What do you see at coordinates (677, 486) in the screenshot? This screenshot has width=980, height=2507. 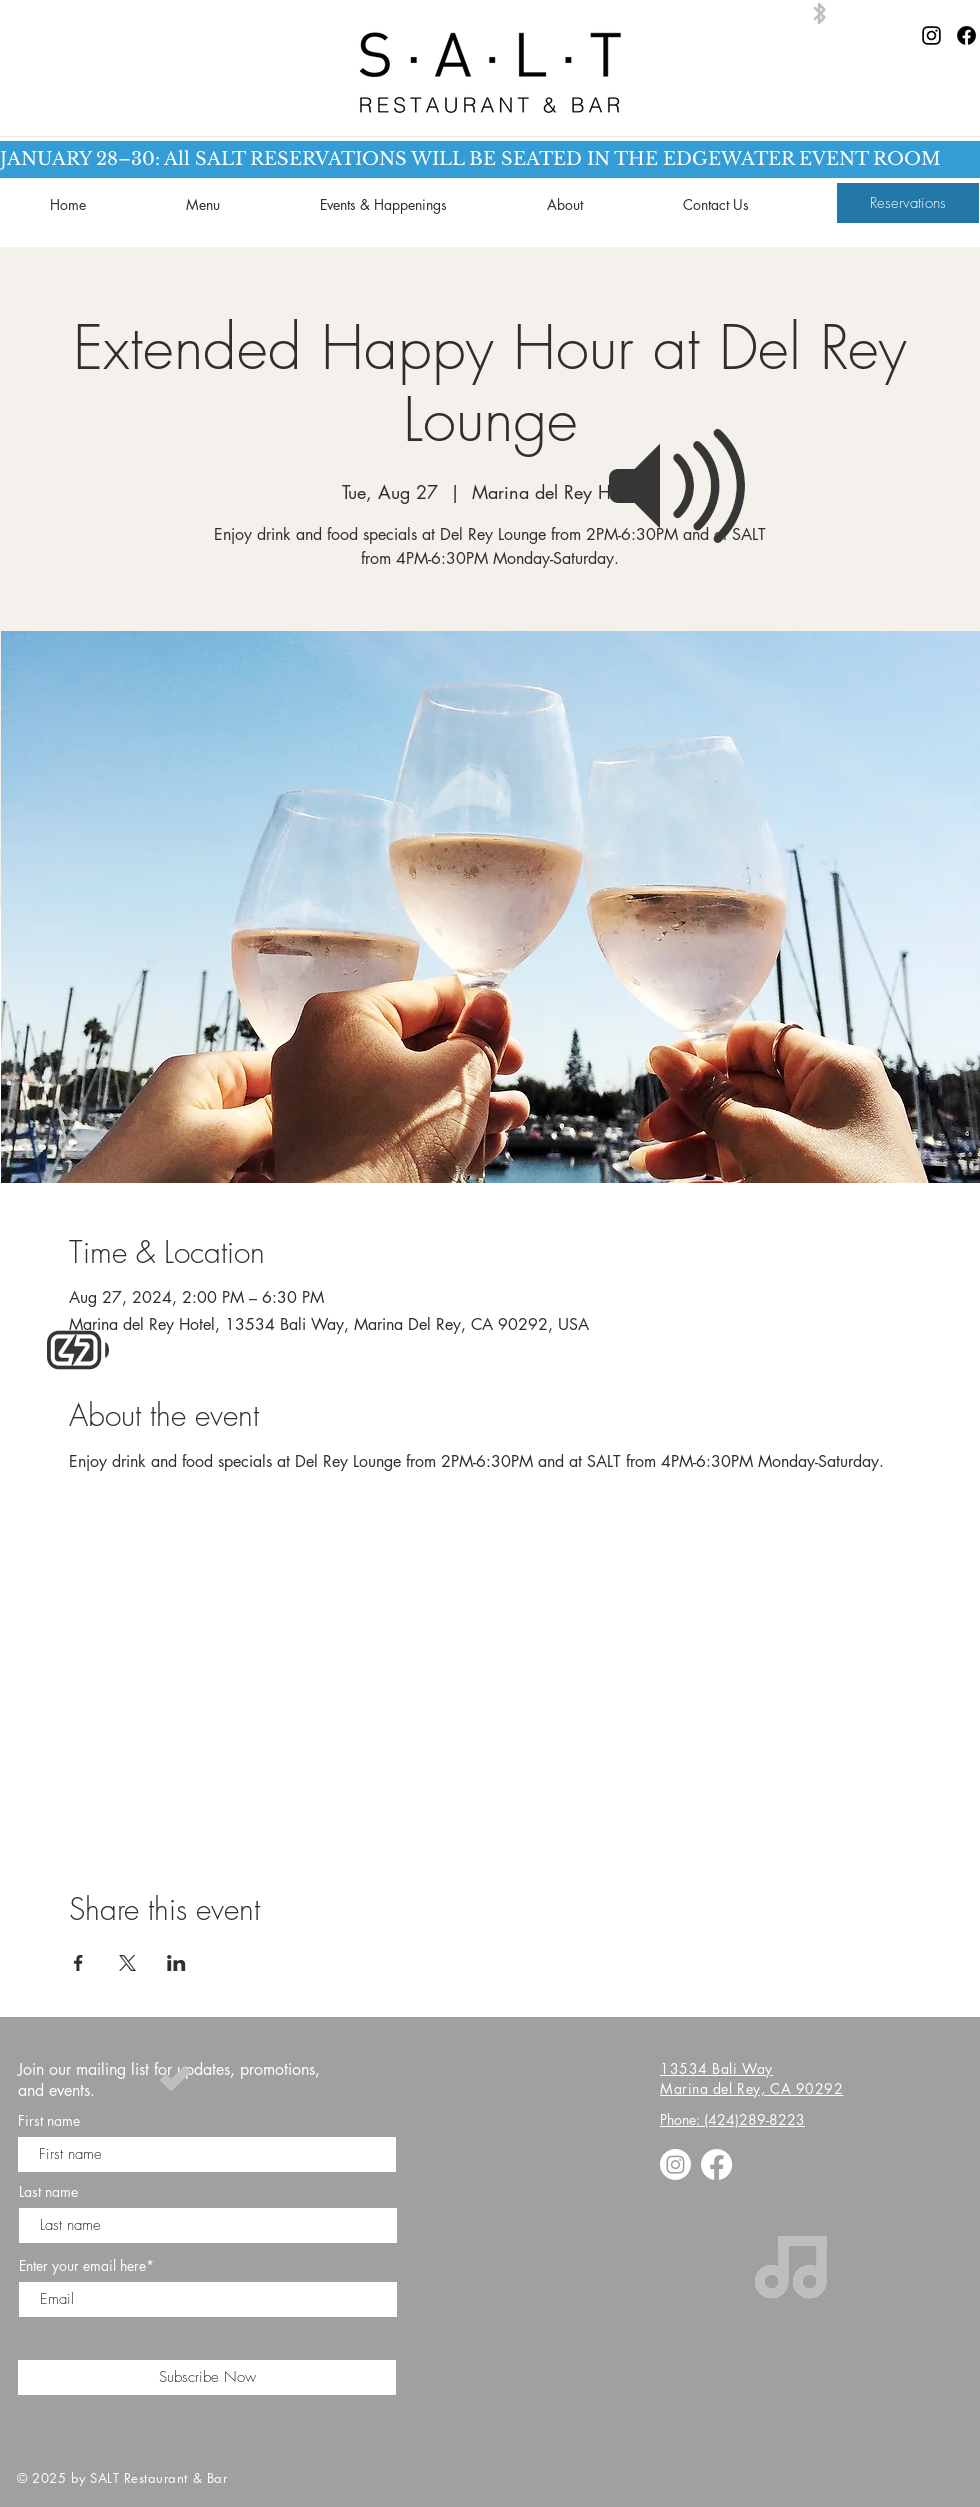 I see `adjust speaker or audio output settings` at bounding box center [677, 486].